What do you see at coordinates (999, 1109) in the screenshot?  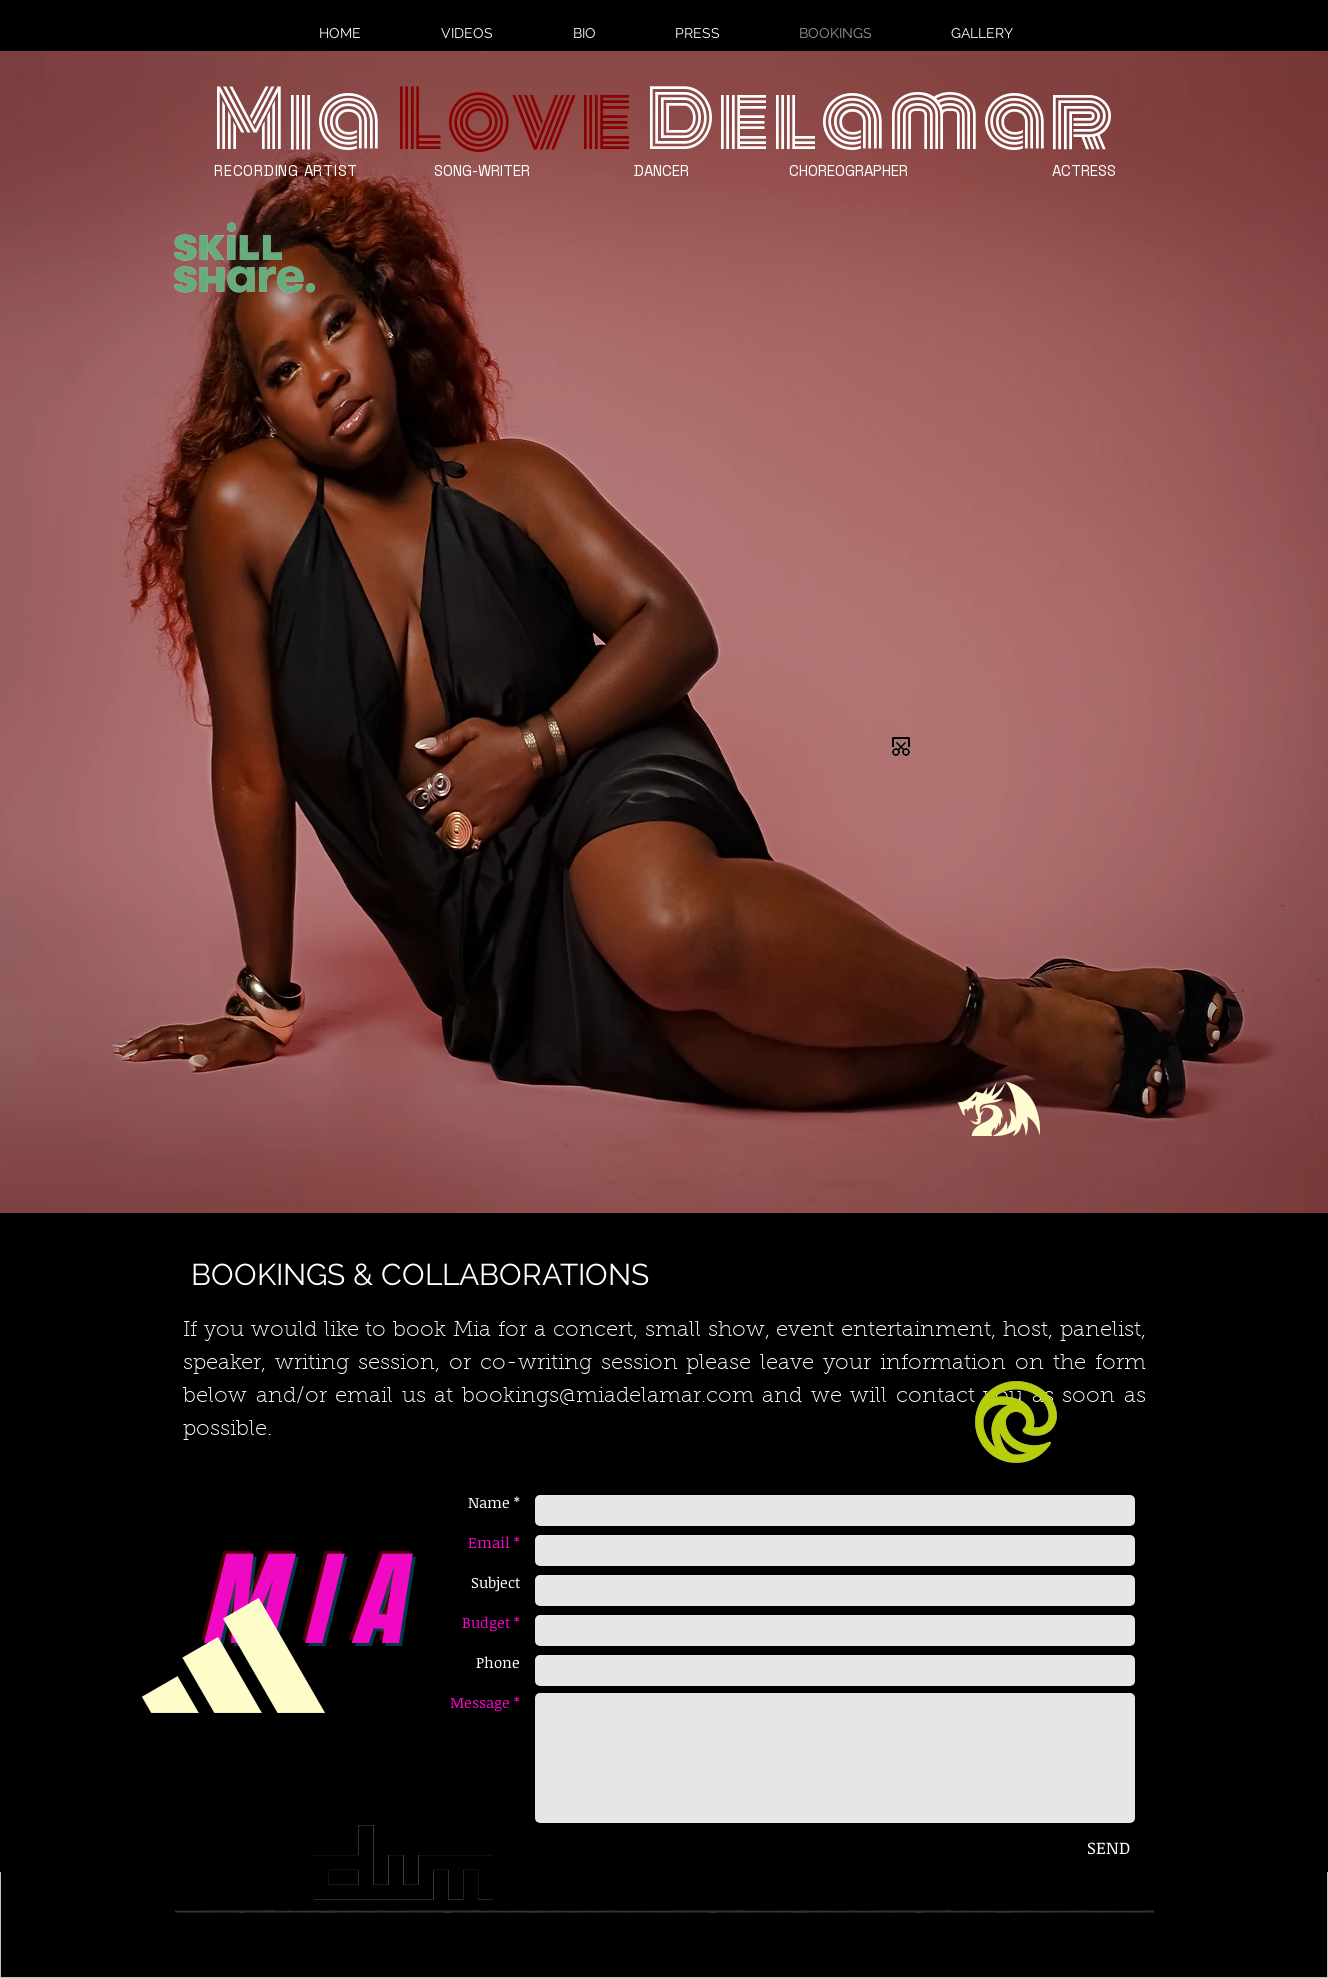 I see `redragon brand logo` at bounding box center [999, 1109].